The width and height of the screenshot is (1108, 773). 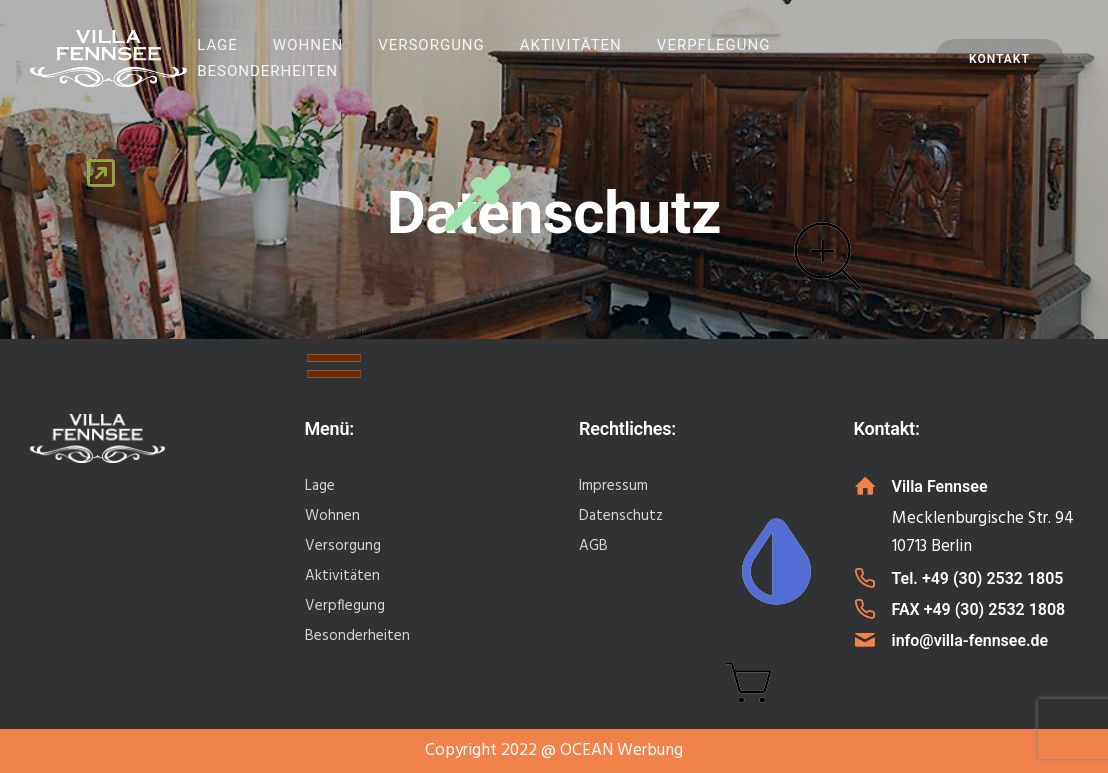 What do you see at coordinates (776, 561) in the screenshot?
I see `adjust opacity or transparency level` at bounding box center [776, 561].